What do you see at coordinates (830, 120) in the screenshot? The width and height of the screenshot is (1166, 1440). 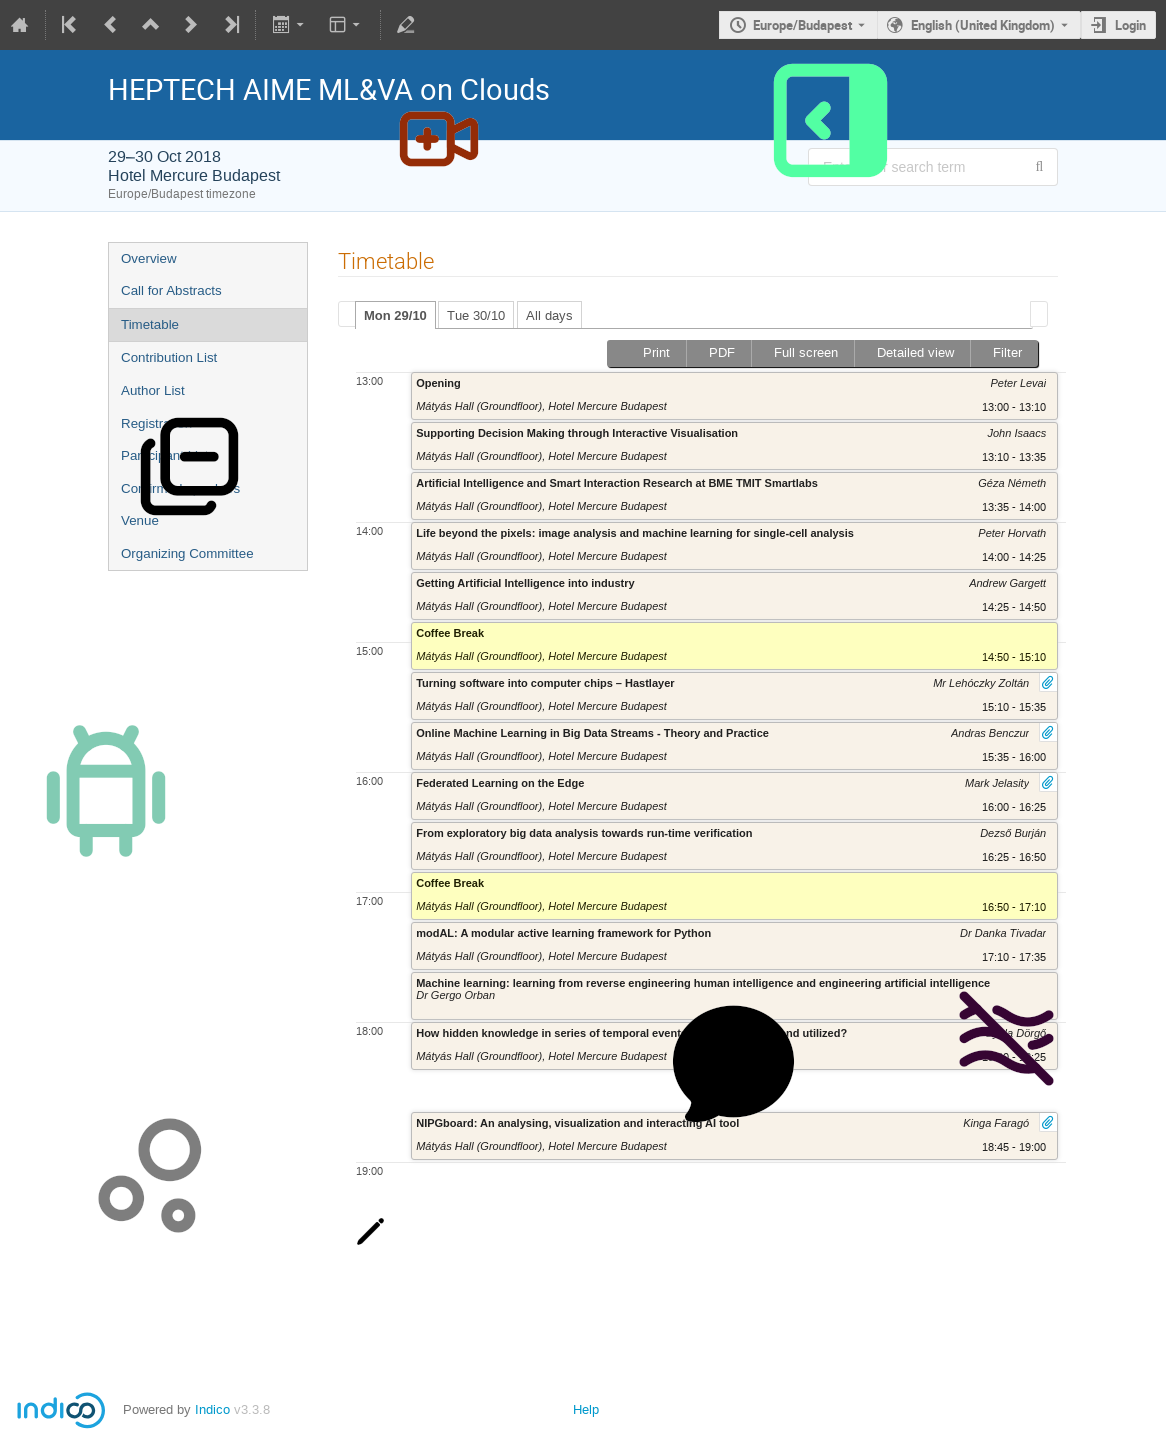 I see `expand the right sidebar panel` at bounding box center [830, 120].